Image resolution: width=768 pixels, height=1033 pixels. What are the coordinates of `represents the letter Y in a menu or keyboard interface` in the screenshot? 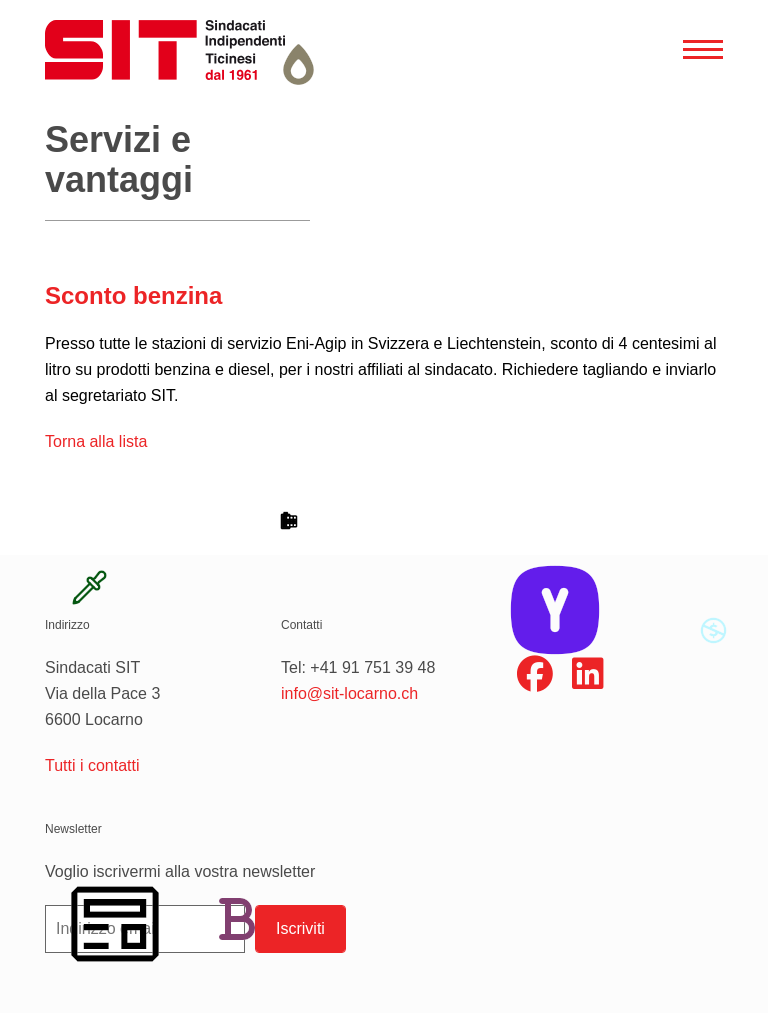 It's located at (555, 610).